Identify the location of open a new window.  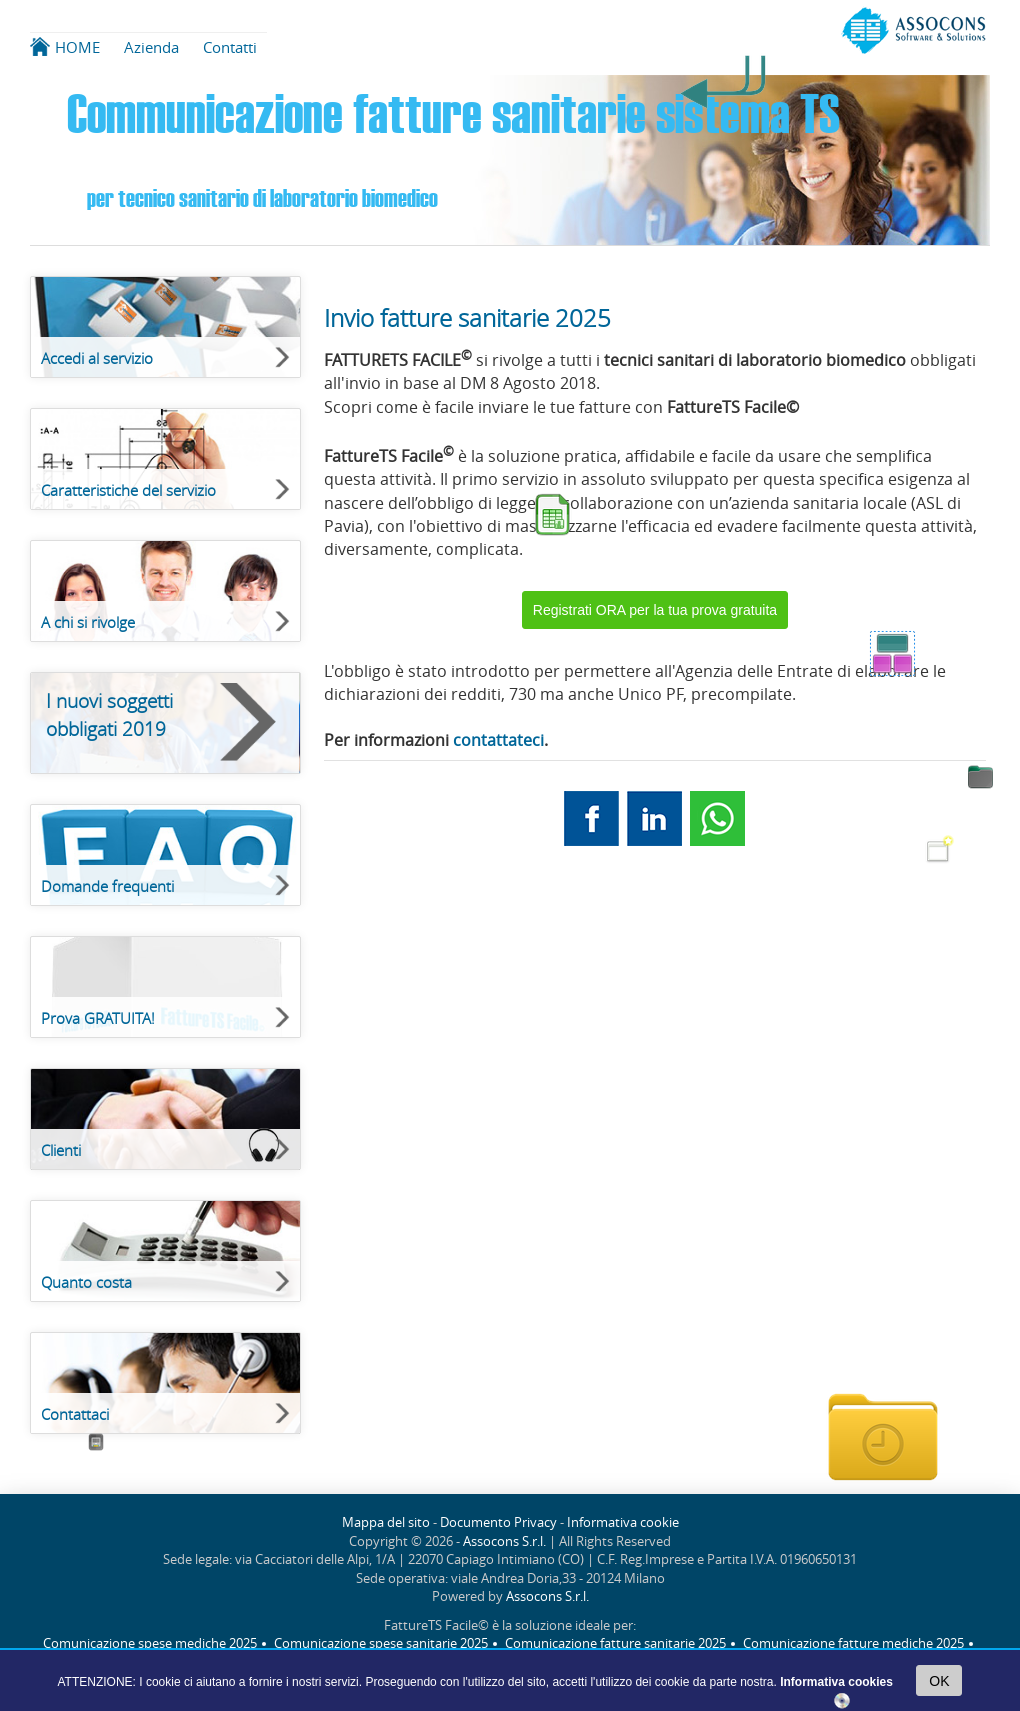
(939, 849).